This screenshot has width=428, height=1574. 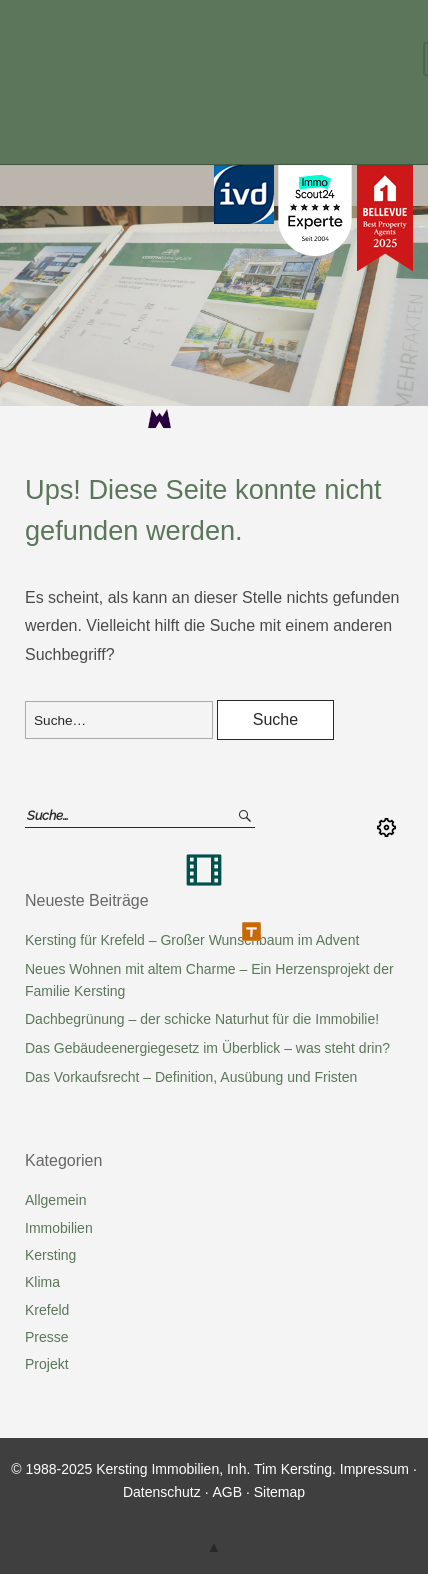 I want to click on wgpu graphics library logo, so click(x=159, y=418).